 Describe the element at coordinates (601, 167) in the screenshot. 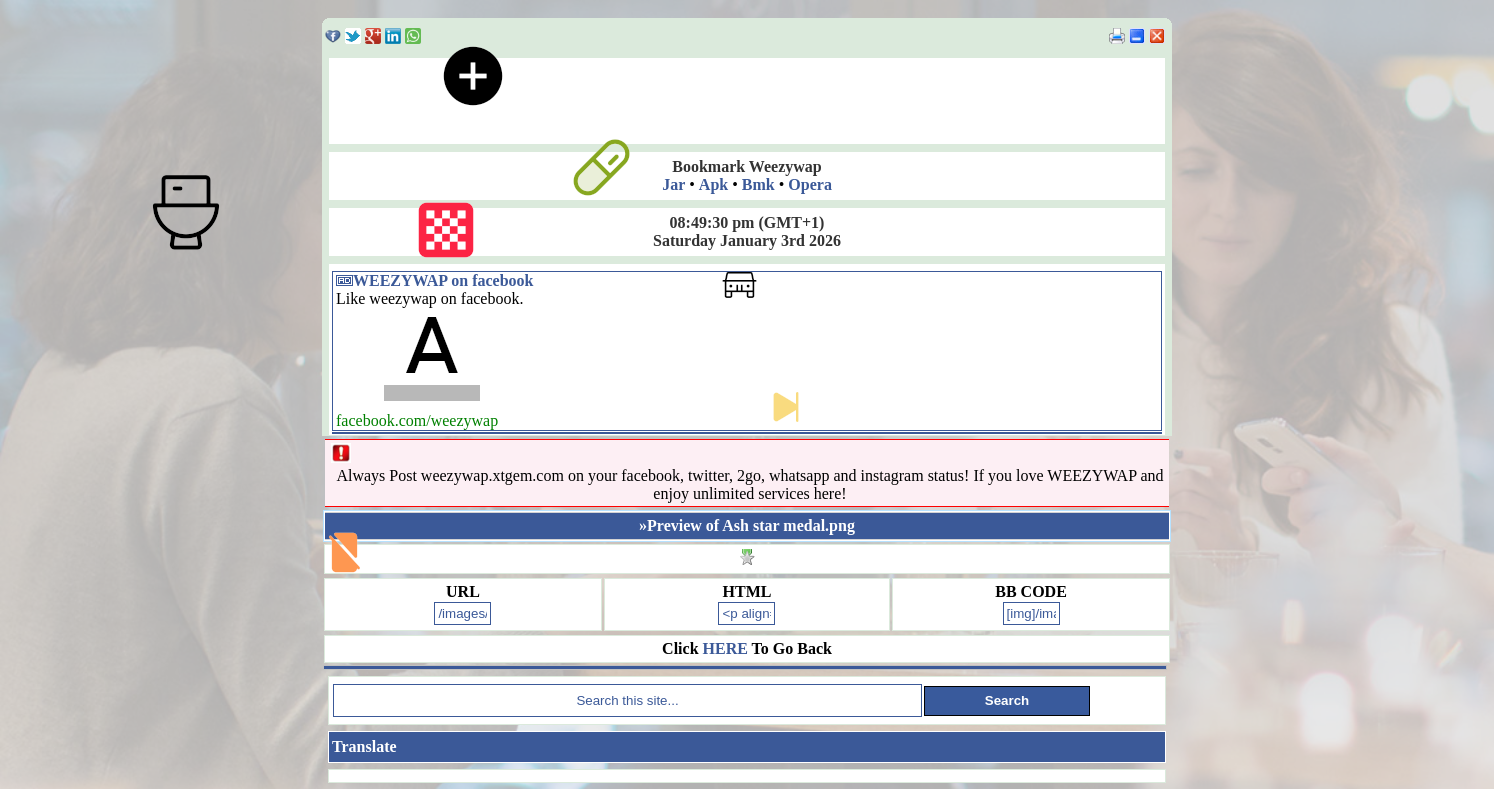

I see `view medication information` at that location.